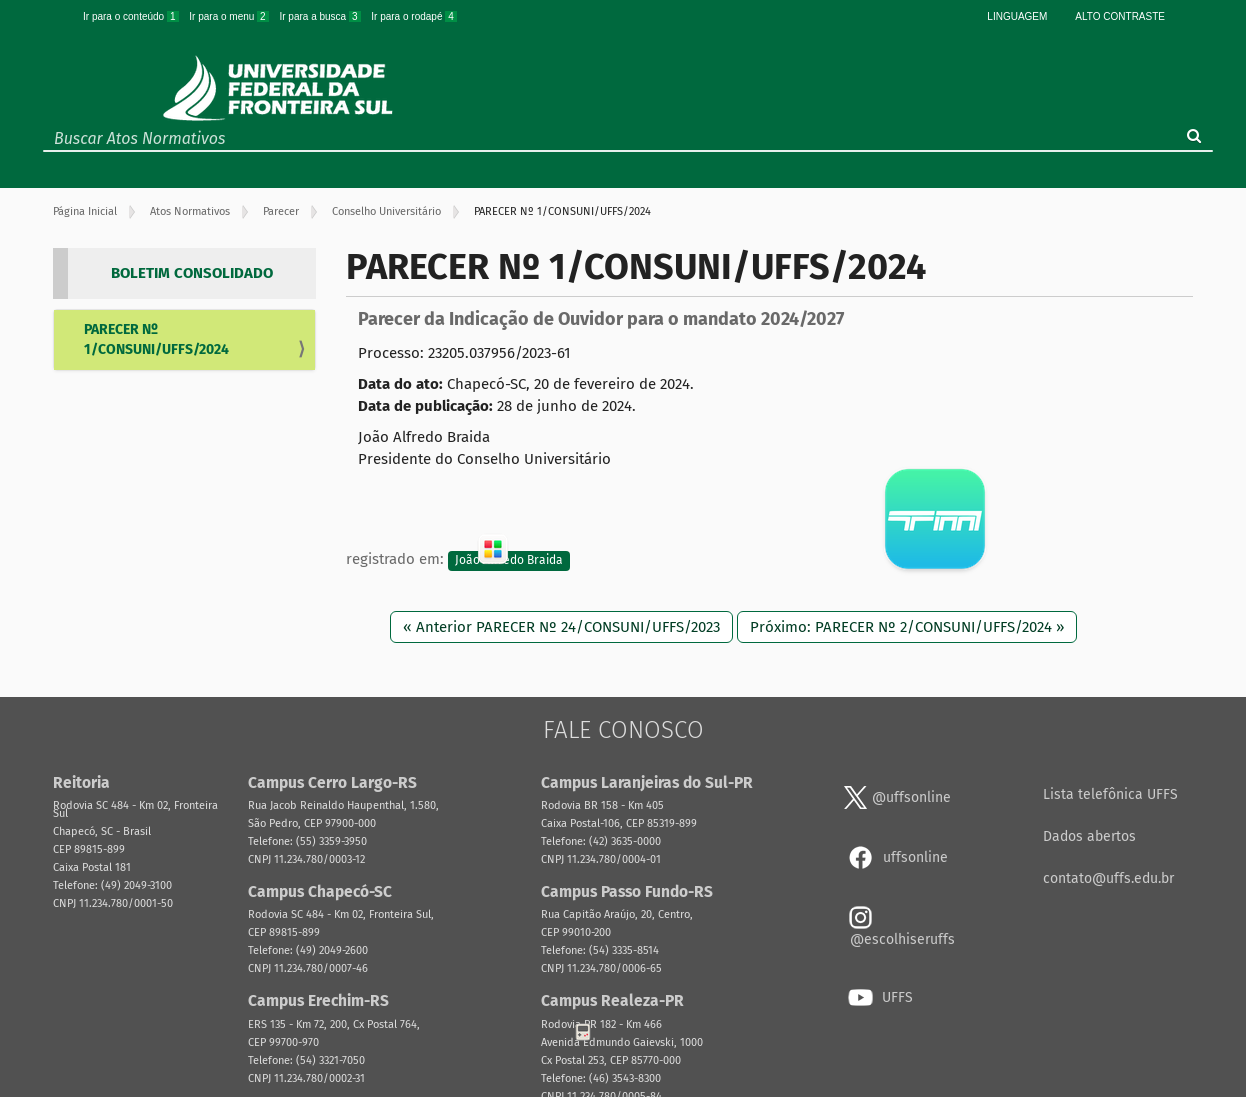  What do you see at coordinates (493, 549) in the screenshot?
I see `open Code::Blocks IDE application` at bounding box center [493, 549].